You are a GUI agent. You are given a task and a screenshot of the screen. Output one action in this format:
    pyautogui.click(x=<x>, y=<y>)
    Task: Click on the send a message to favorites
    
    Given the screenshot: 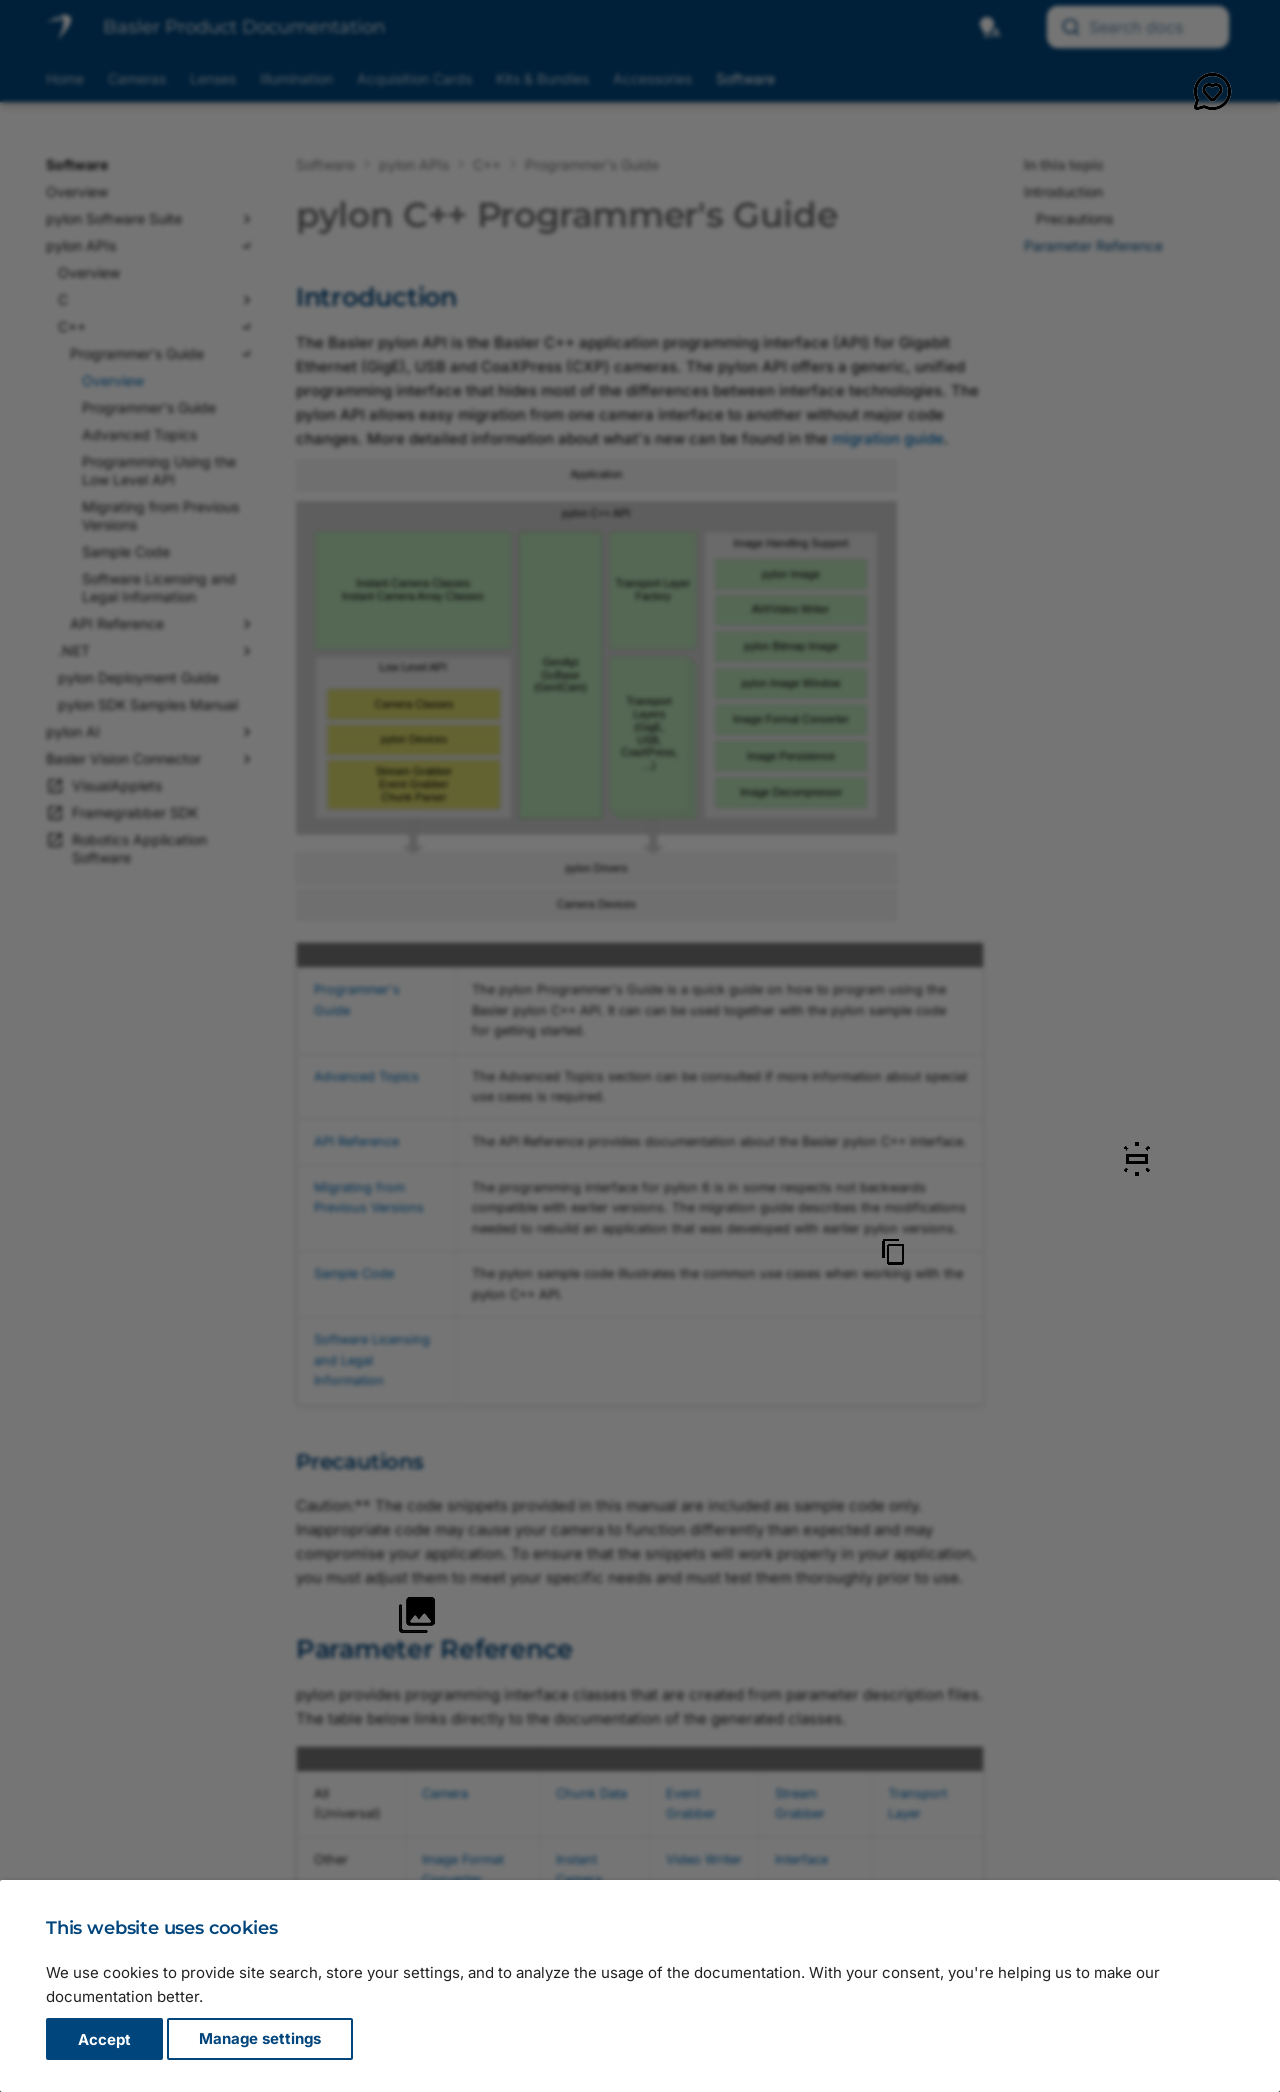 What is the action you would take?
    pyautogui.click(x=1212, y=91)
    